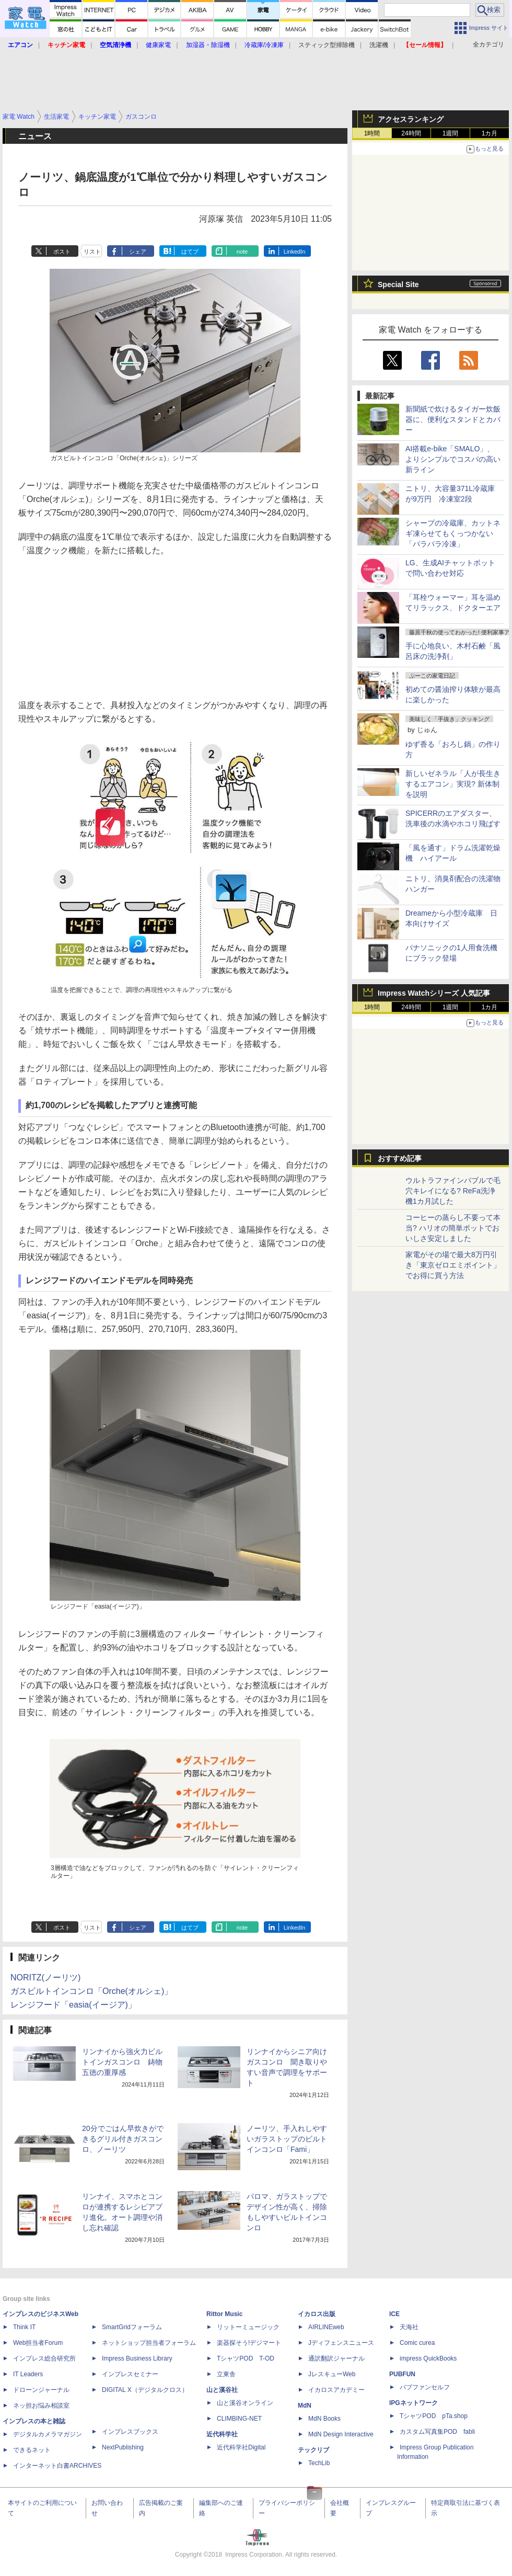 The image size is (512, 2576). What do you see at coordinates (137, 944) in the screenshot?
I see `open search settings or preferences` at bounding box center [137, 944].